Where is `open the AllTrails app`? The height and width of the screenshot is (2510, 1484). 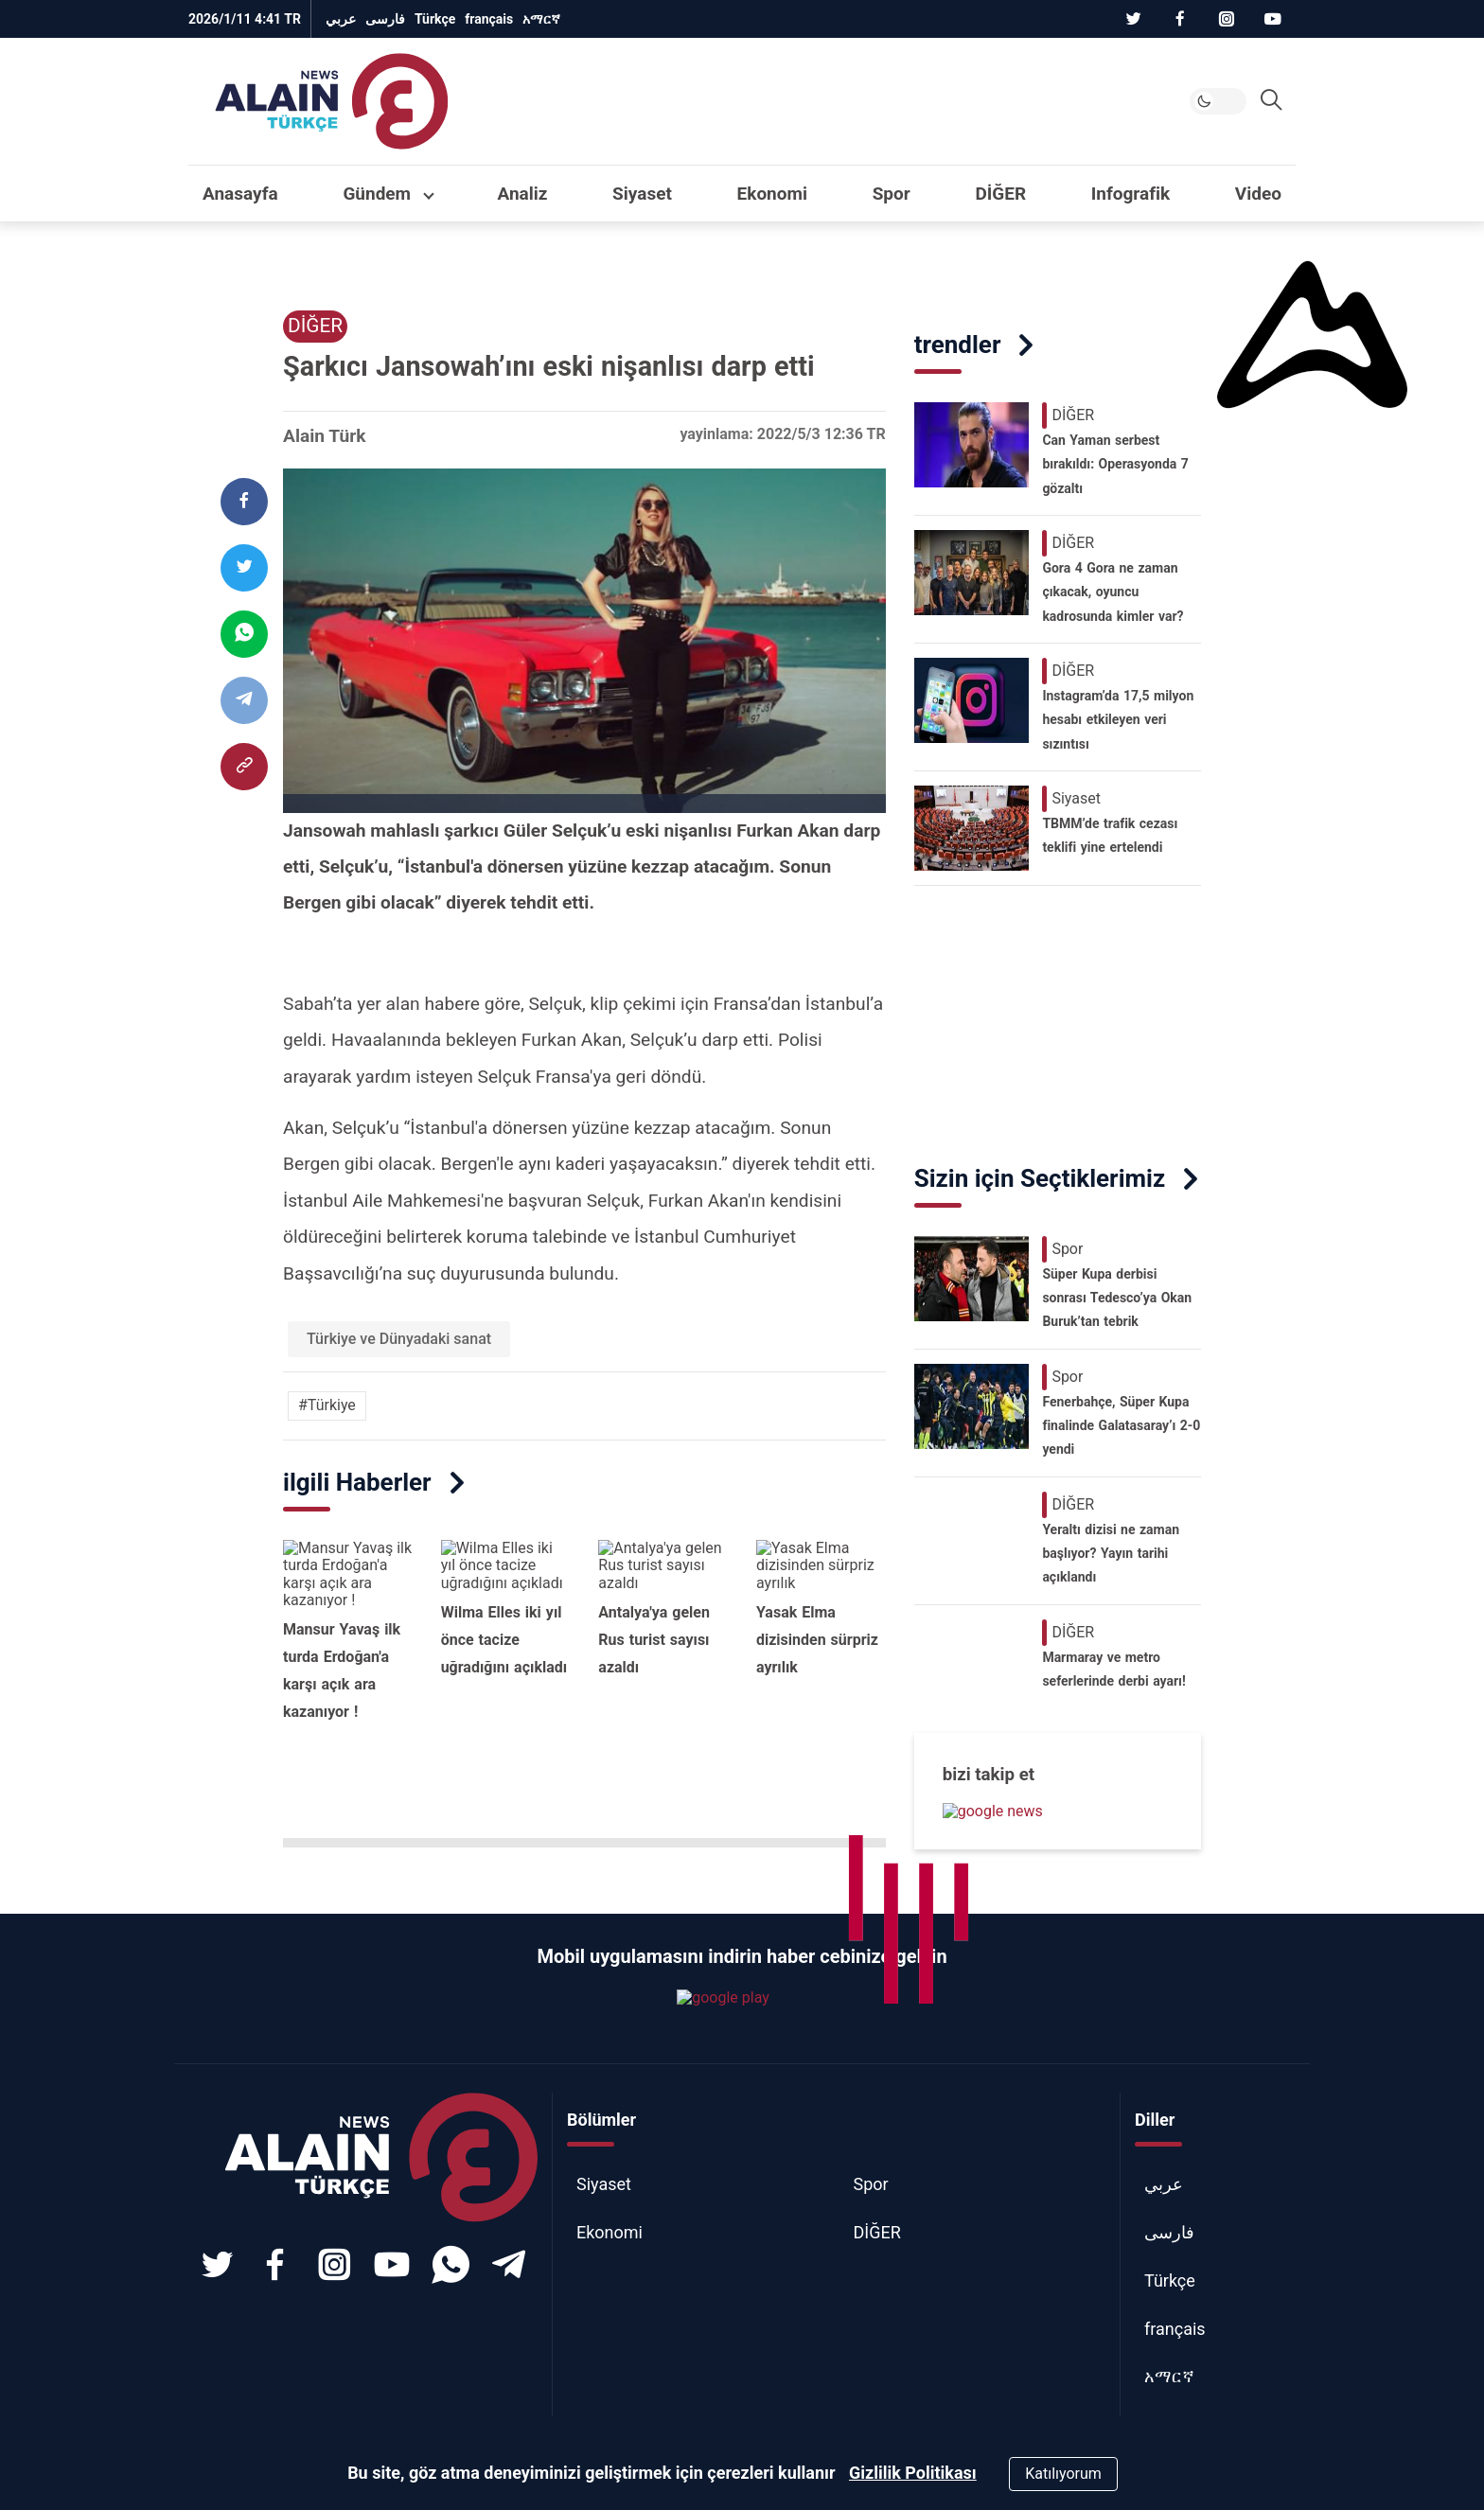
open the AllTrails app is located at coordinates (1312, 334).